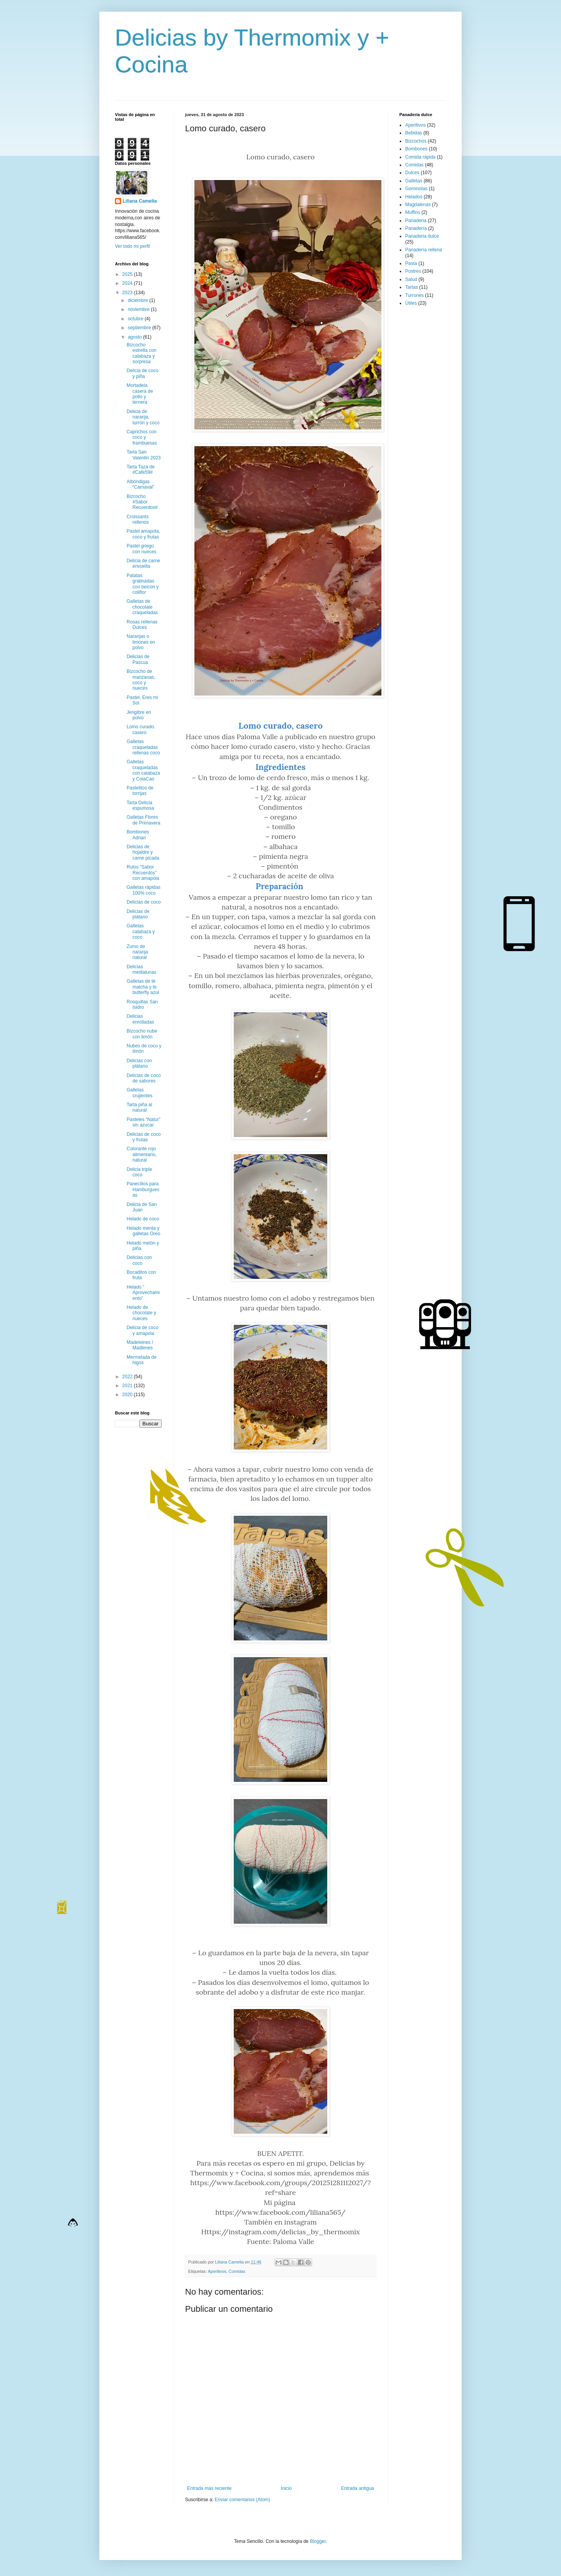 This screenshot has width=561, height=2576. I want to click on select your squad or team roster, so click(445, 1324).